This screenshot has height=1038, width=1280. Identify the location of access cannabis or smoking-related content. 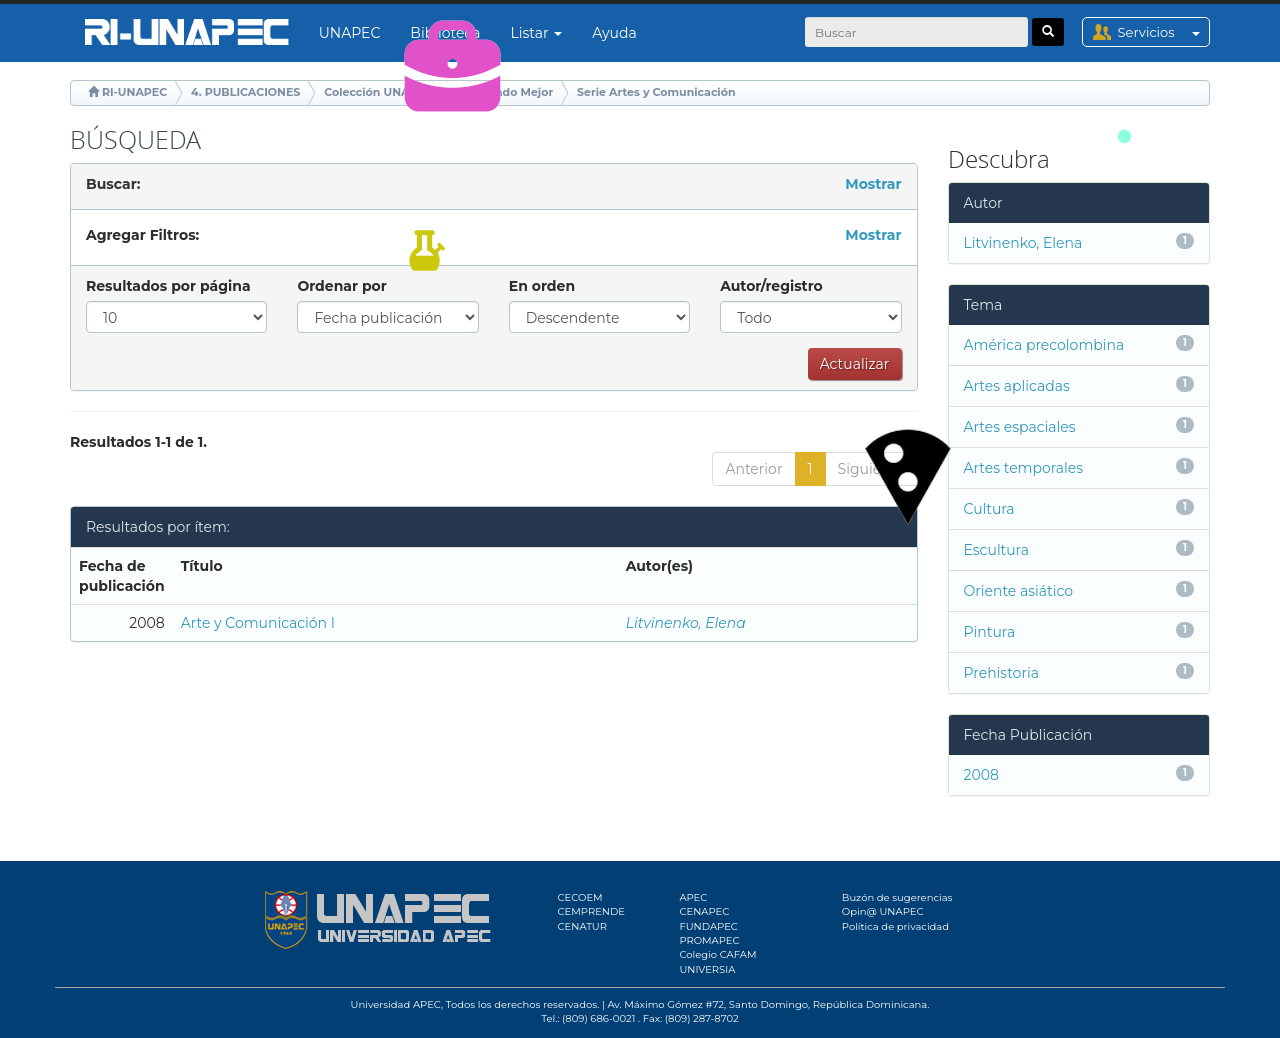
(424, 250).